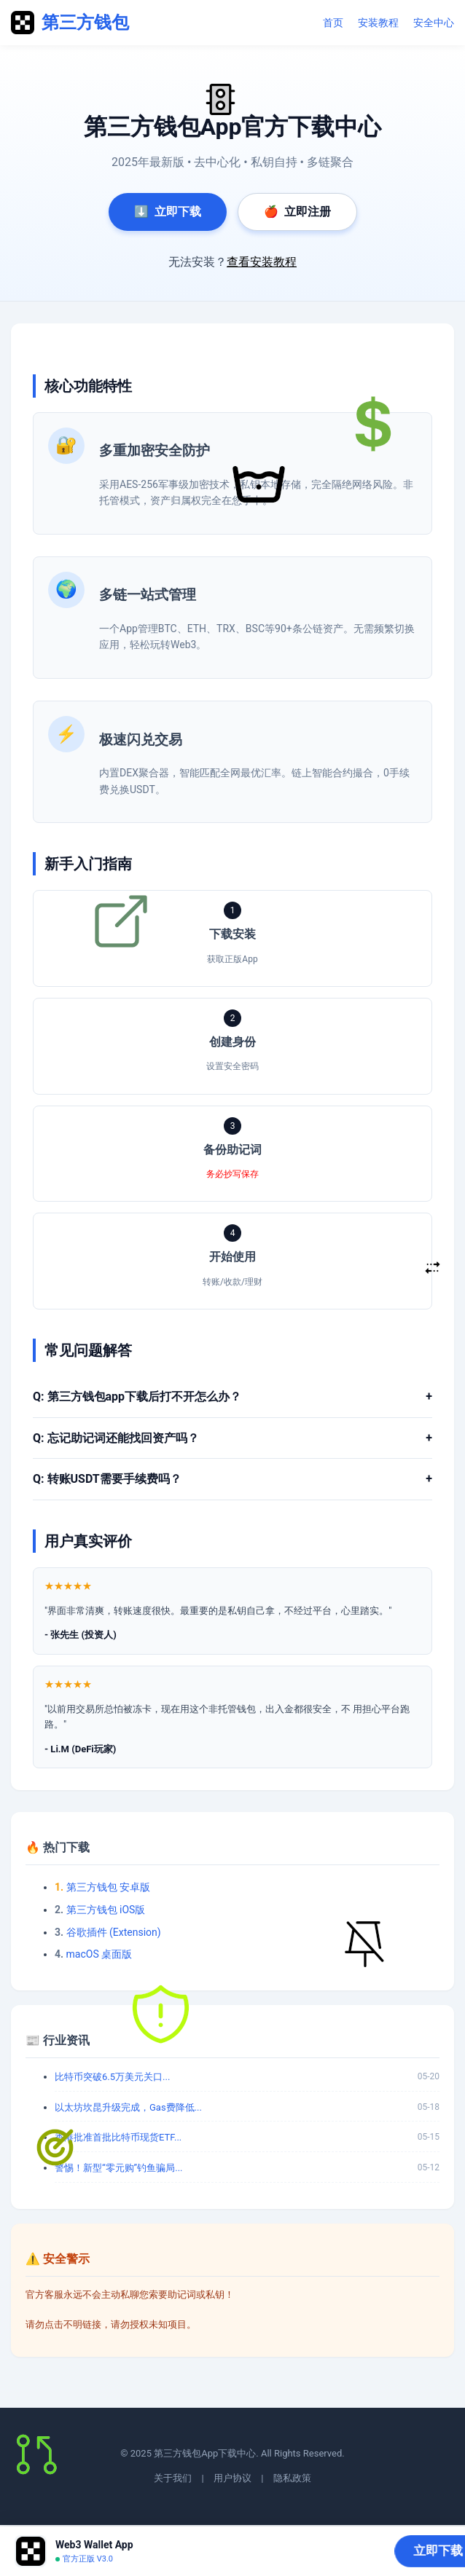  Describe the element at coordinates (160, 2014) in the screenshot. I see `security warning or alert detected` at that location.